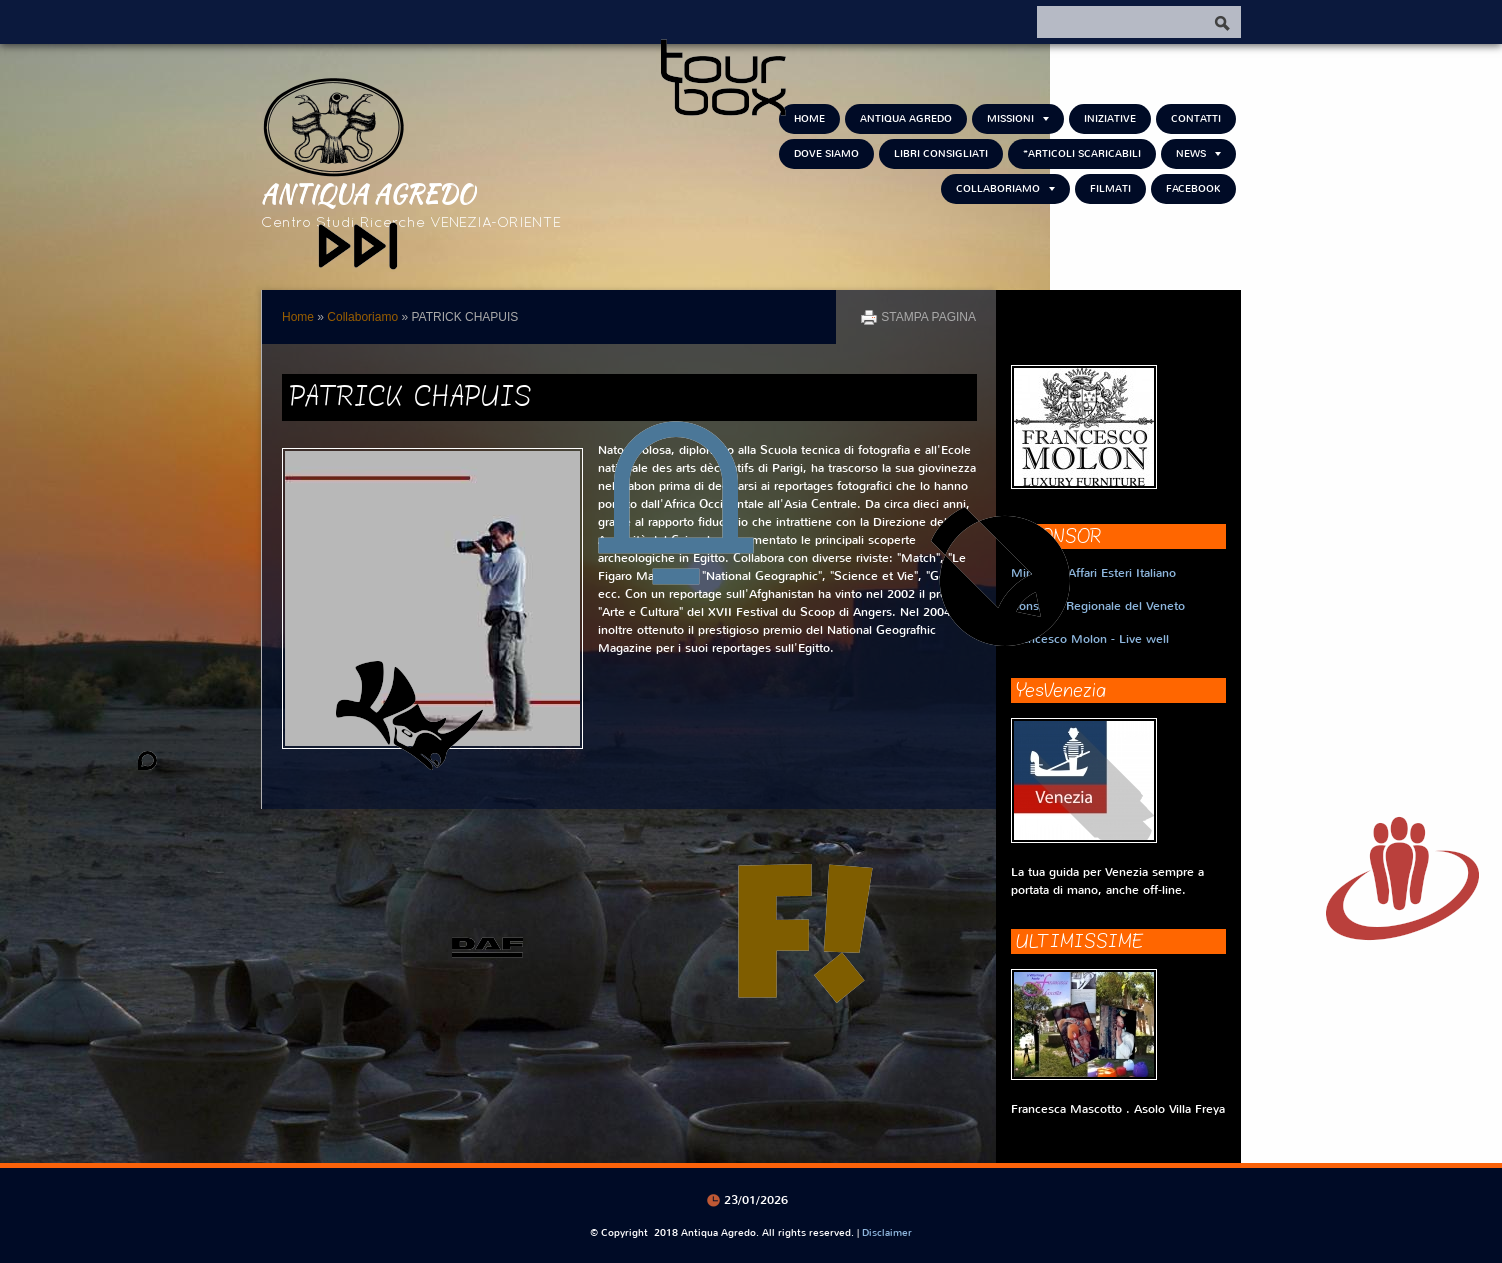  Describe the element at coordinates (805, 933) in the screenshot. I see `Fritz! brand logo` at that location.